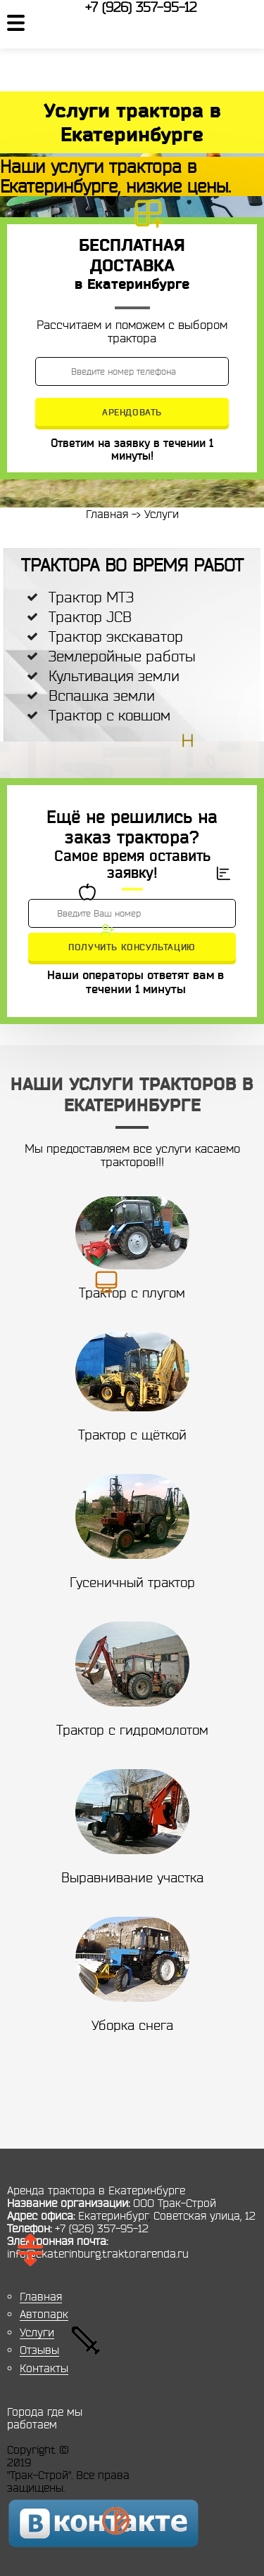  Describe the element at coordinates (187, 740) in the screenshot. I see `insert a heading in a text document` at that location.